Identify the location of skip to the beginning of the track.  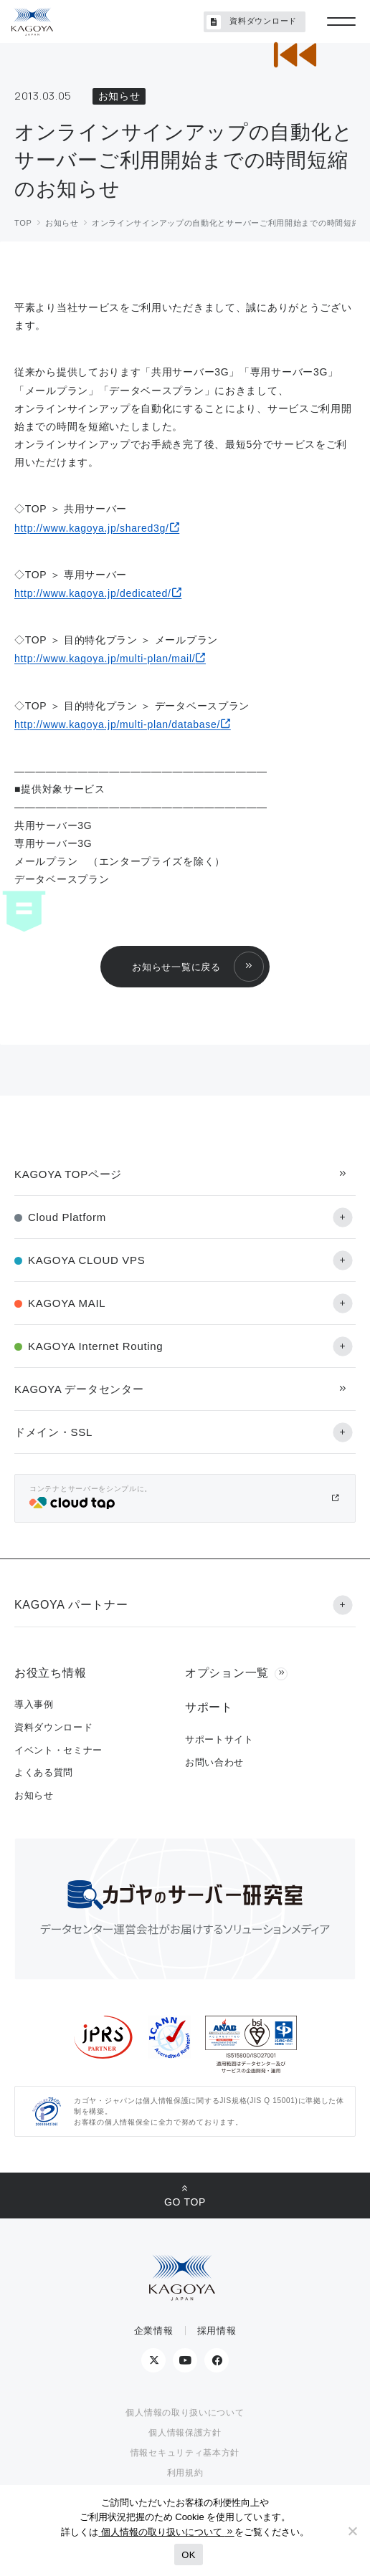
(295, 54).